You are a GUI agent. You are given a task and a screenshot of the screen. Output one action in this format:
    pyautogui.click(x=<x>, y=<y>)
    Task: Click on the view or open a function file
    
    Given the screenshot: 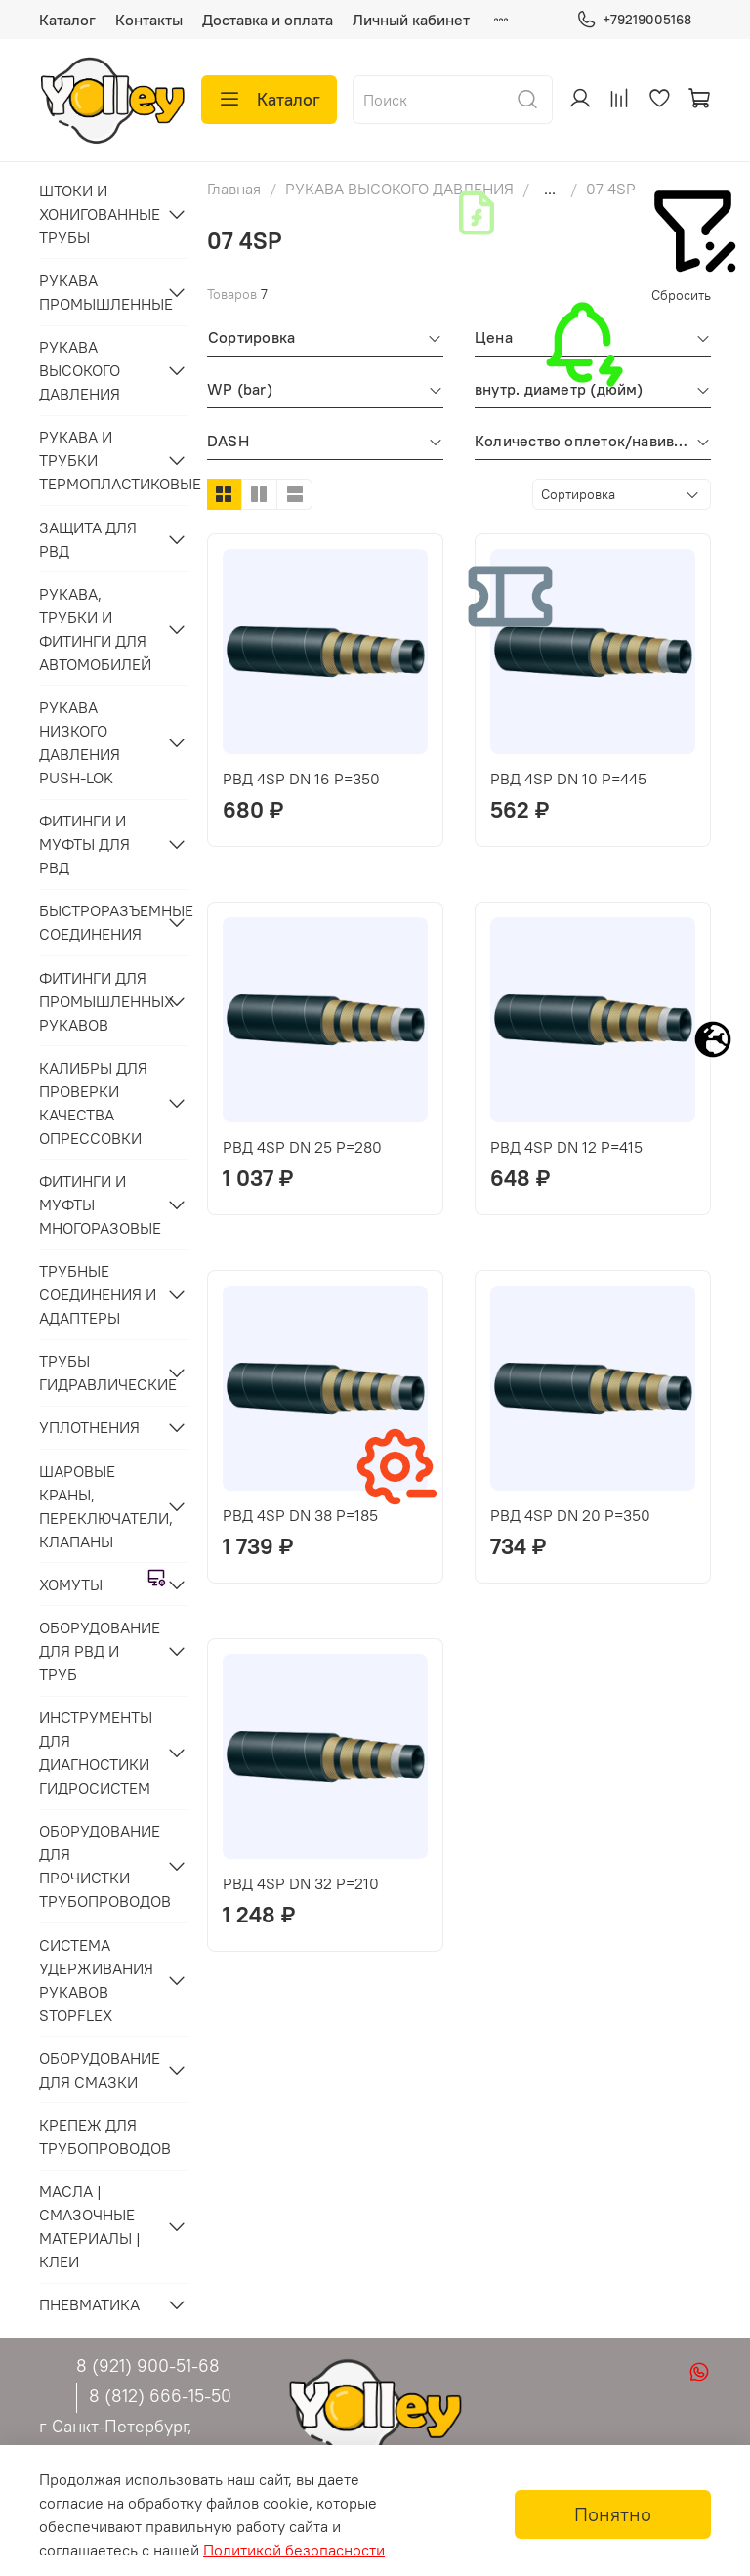 What is the action you would take?
    pyautogui.click(x=477, y=213)
    